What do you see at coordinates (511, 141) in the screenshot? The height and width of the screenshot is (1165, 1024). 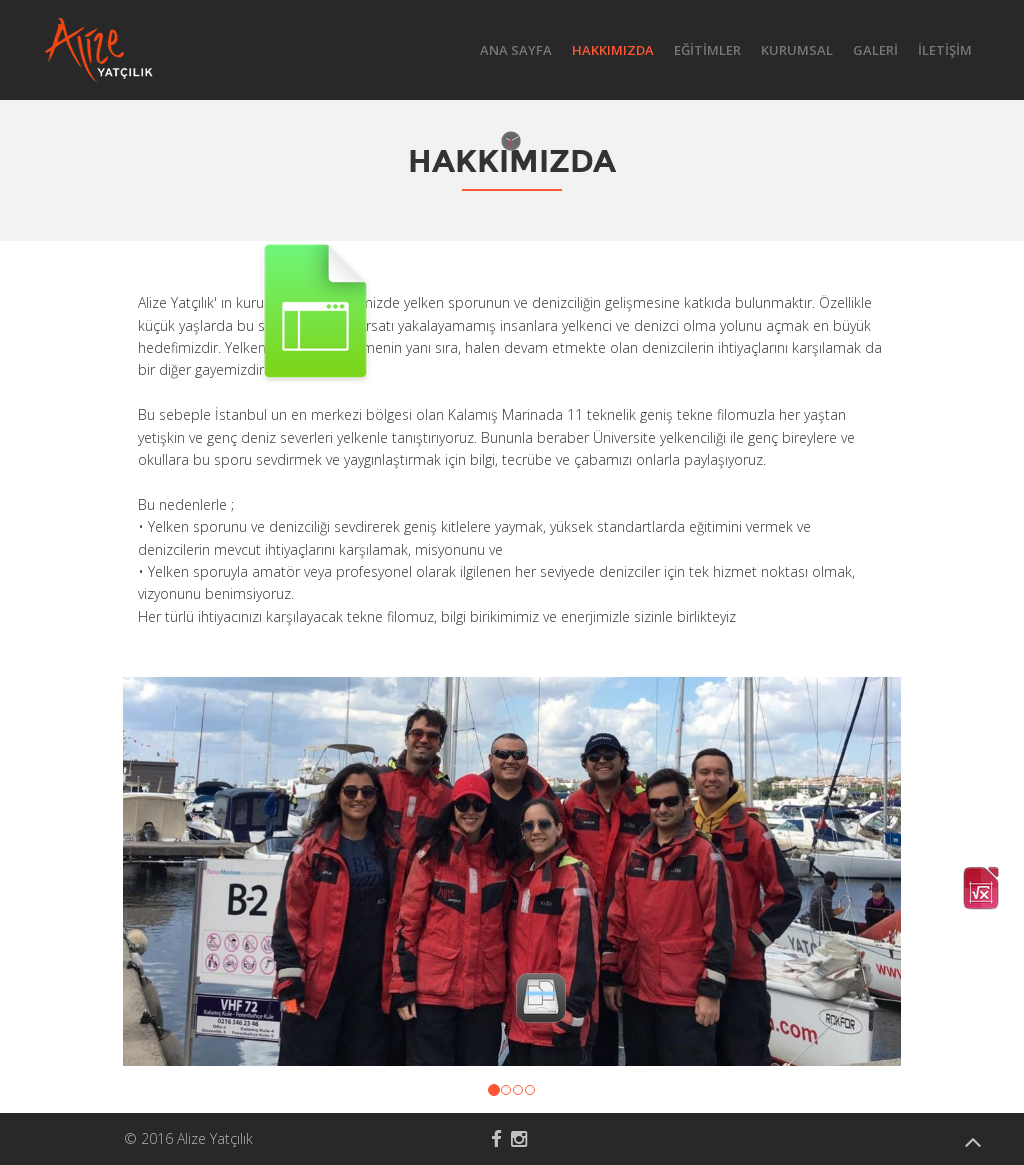 I see `open the clocks app` at bounding box center [511, 141].